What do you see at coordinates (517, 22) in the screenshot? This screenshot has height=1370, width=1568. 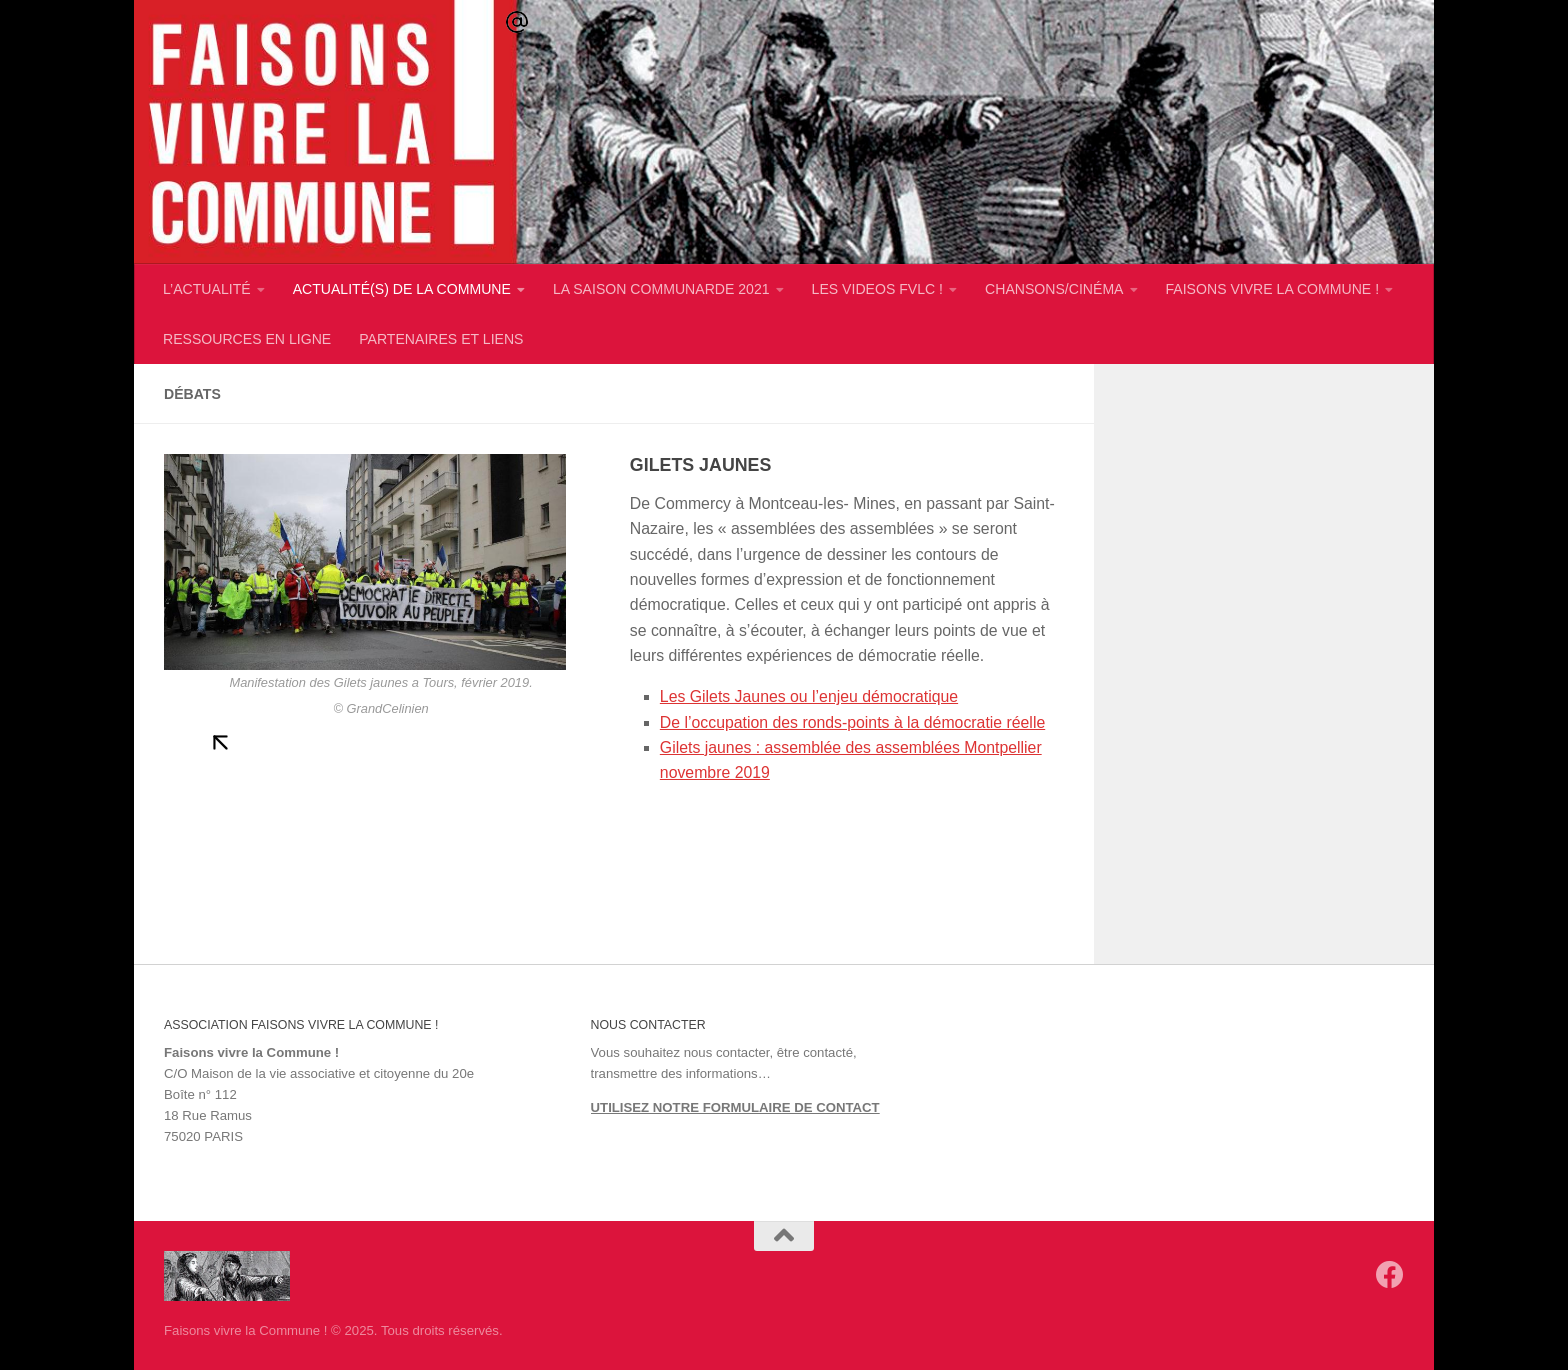 I see `mention a user in a post or comment` at bounding box center [517, 22].